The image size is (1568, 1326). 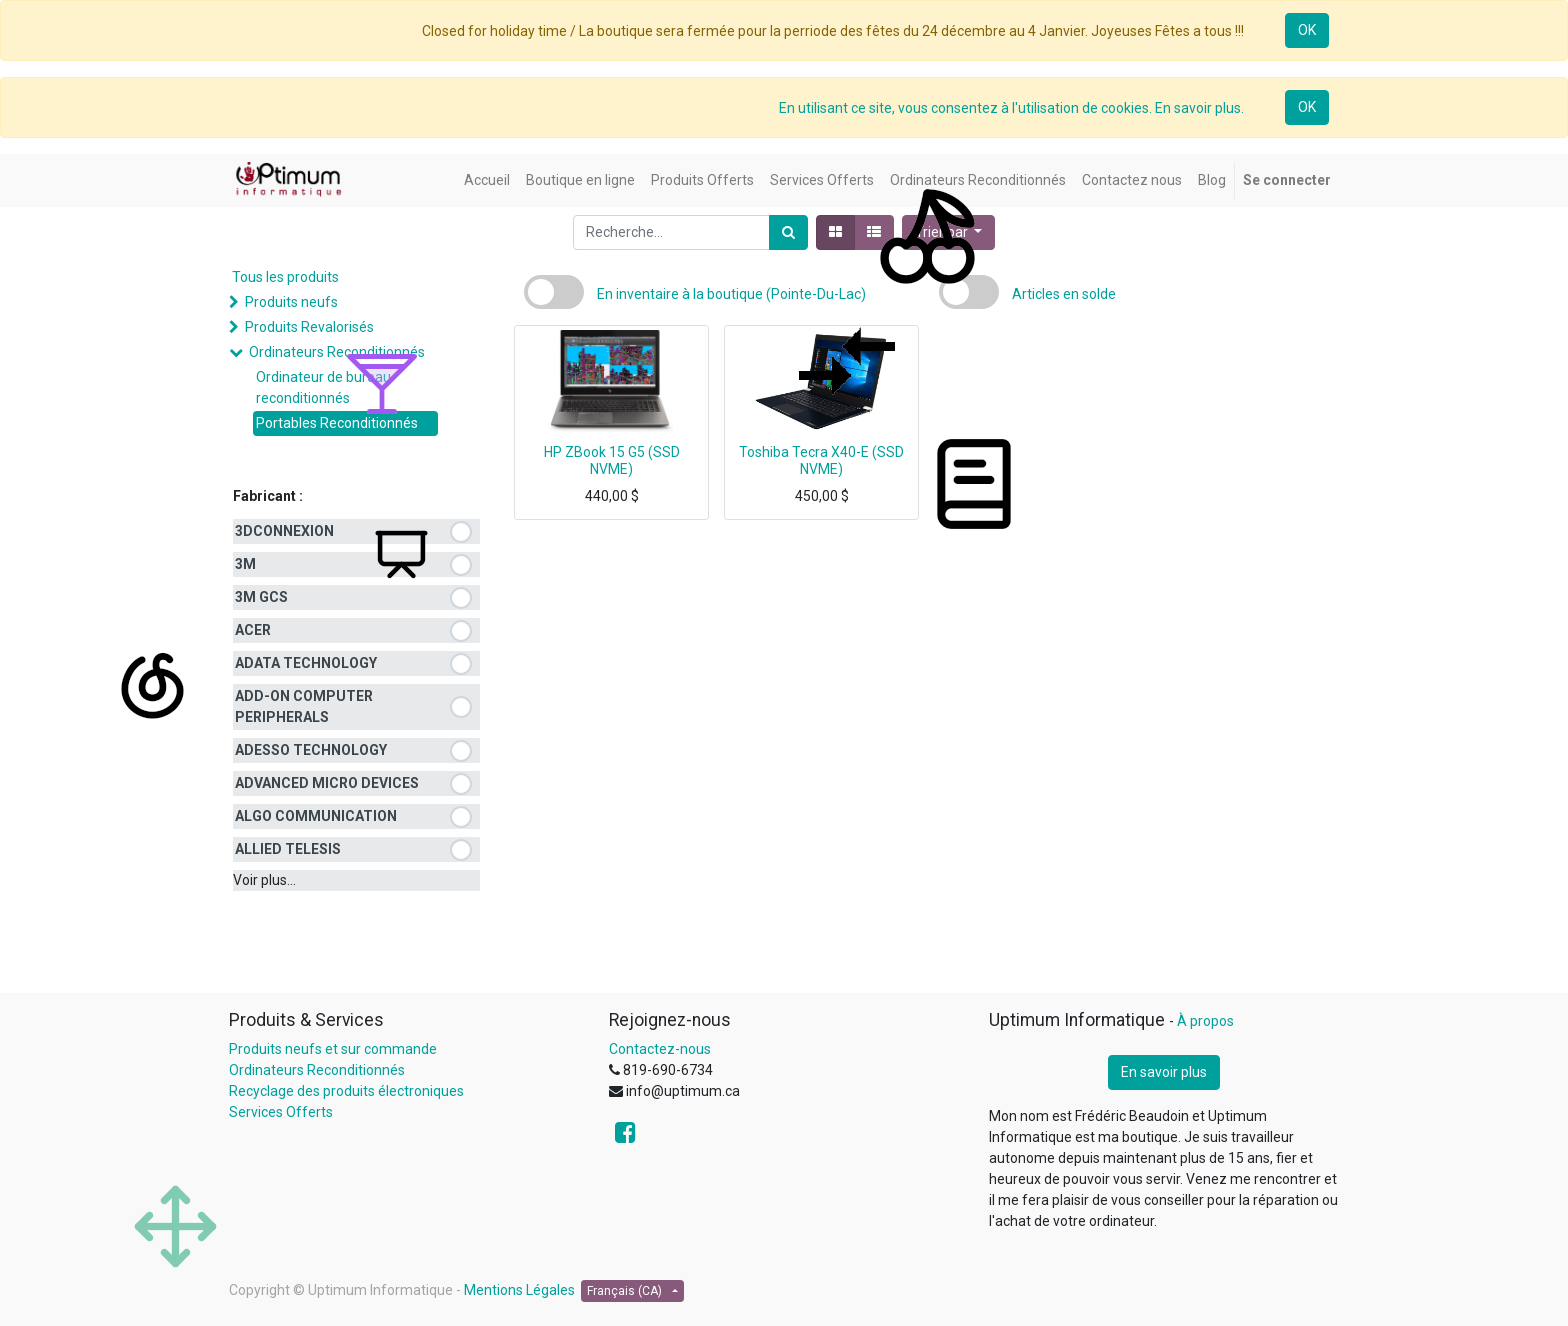 What do you see at coordinates (382, 384) in the screenshot?
I see `browse cocktail or drink recipes` at bounding box center [382, 384].